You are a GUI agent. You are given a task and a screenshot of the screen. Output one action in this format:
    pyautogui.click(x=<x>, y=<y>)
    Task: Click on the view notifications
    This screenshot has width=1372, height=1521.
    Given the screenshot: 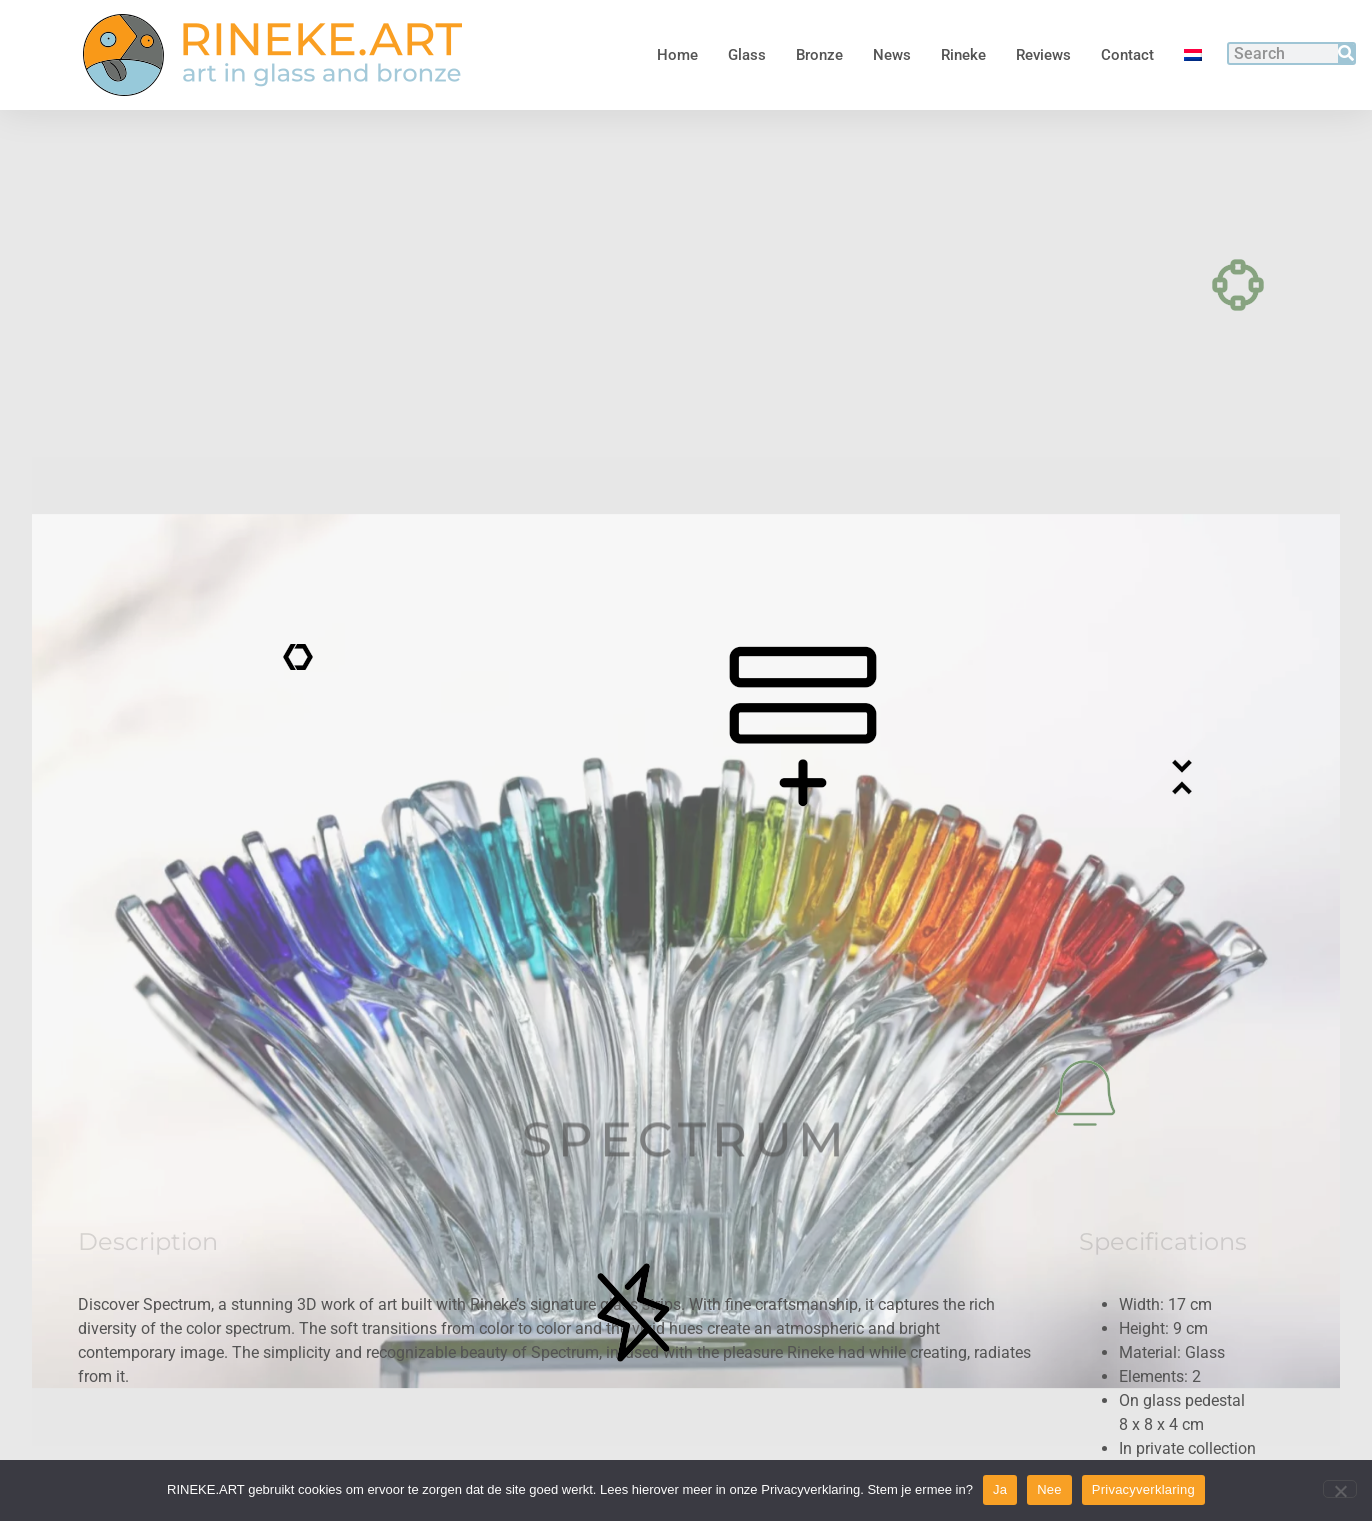 What is the action you would take?
    pyautogui.click(x=1085, y=1093)
    